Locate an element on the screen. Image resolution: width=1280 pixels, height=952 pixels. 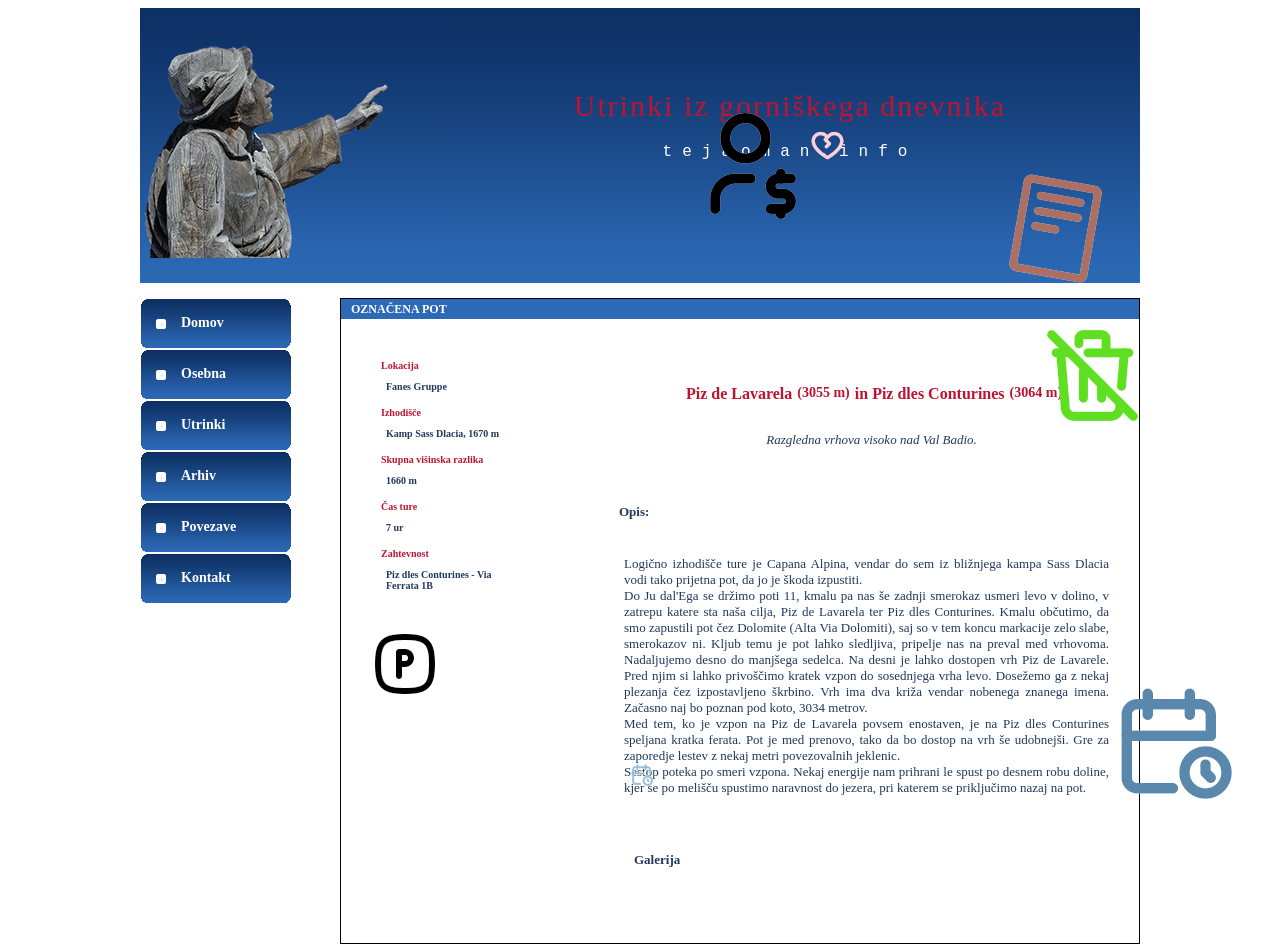
delete function is disabled or unavailable is located at coordinates (1092, 375).